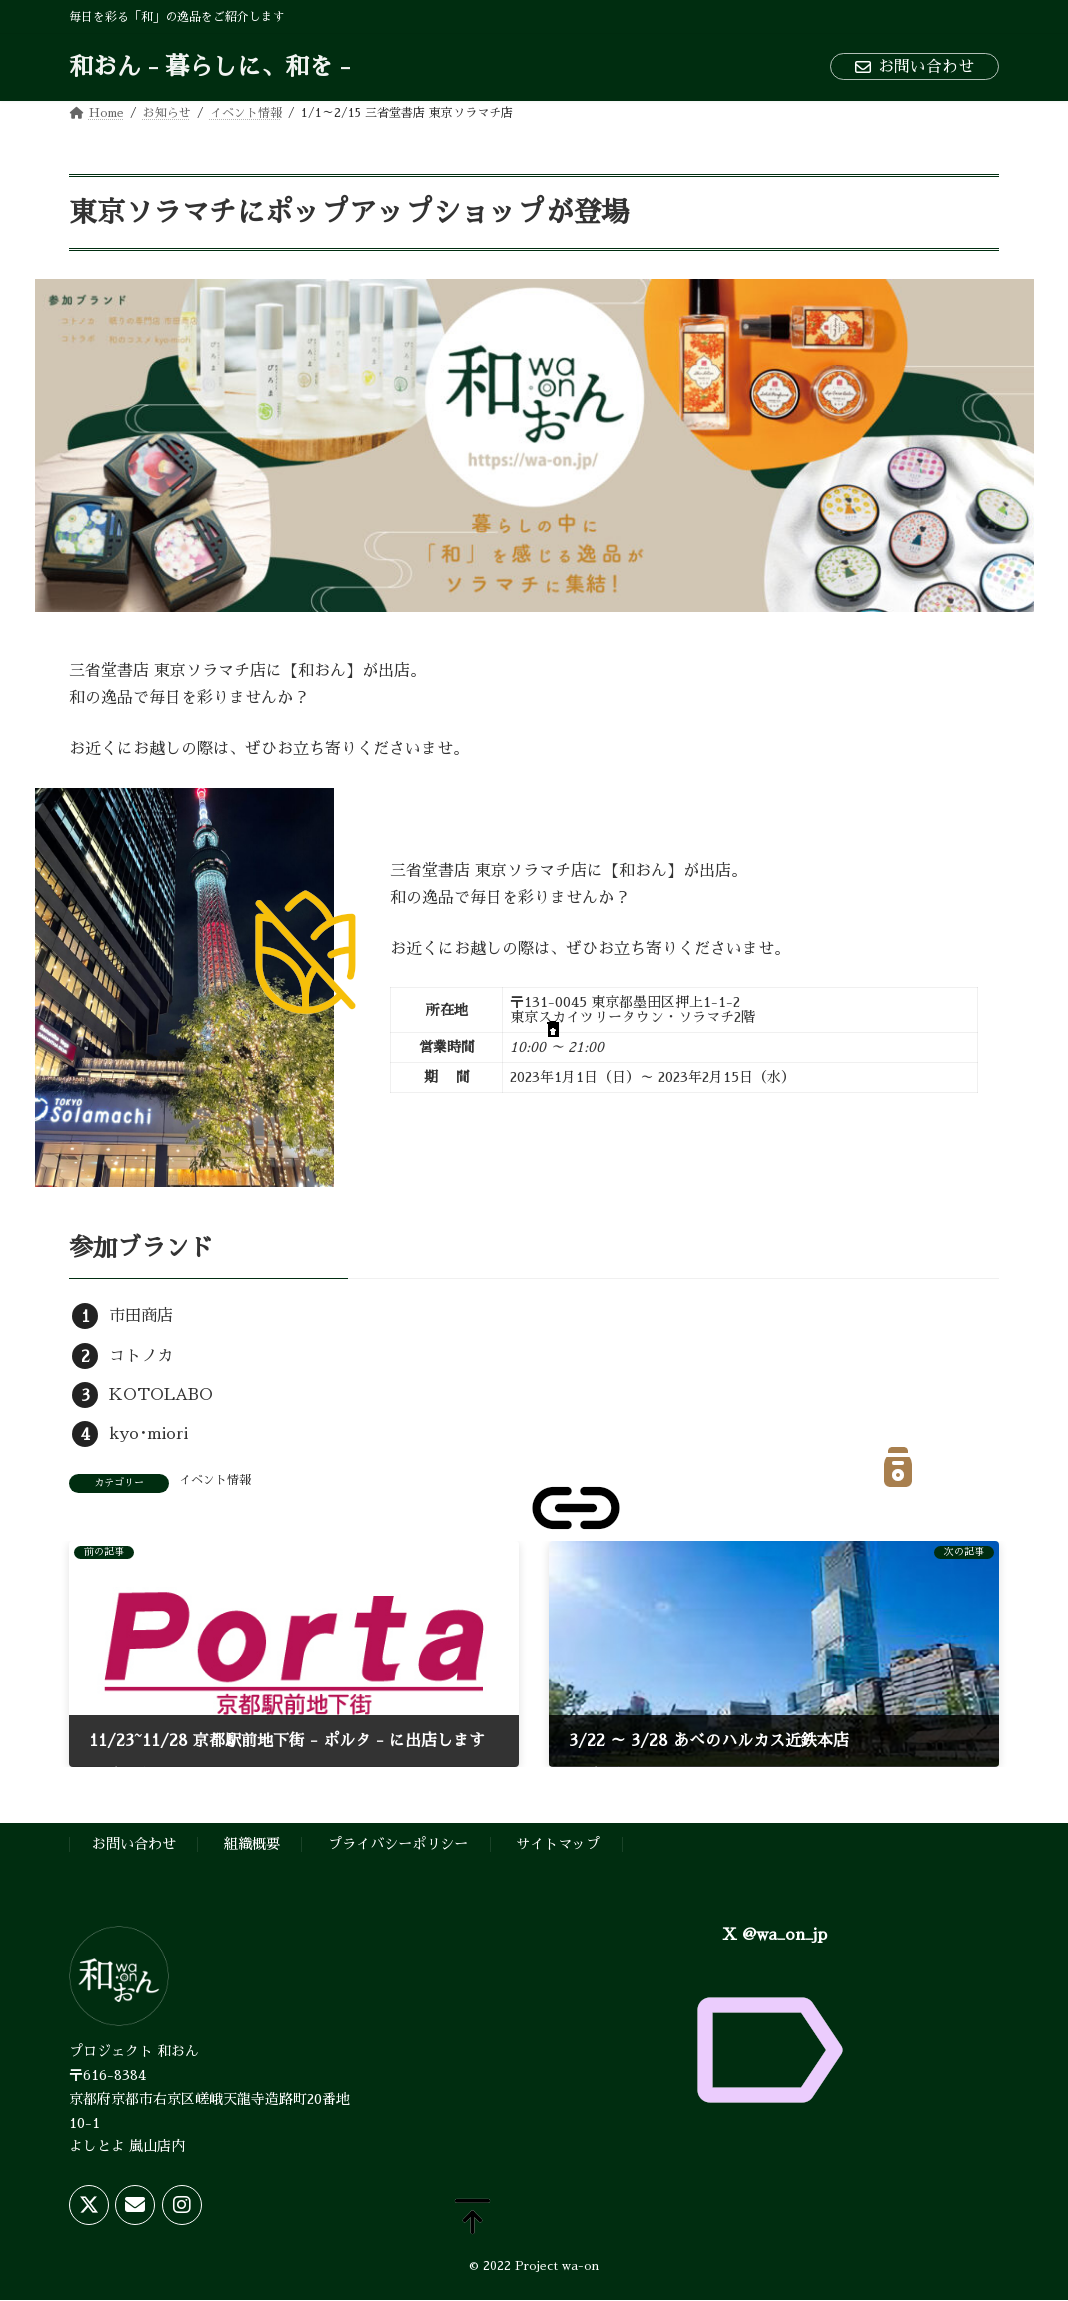 The image size is (1068, 2301). Describe the element at coordinates (898, 1467) in the screenshot. I see `indicates dairy or milk product category` at that location.